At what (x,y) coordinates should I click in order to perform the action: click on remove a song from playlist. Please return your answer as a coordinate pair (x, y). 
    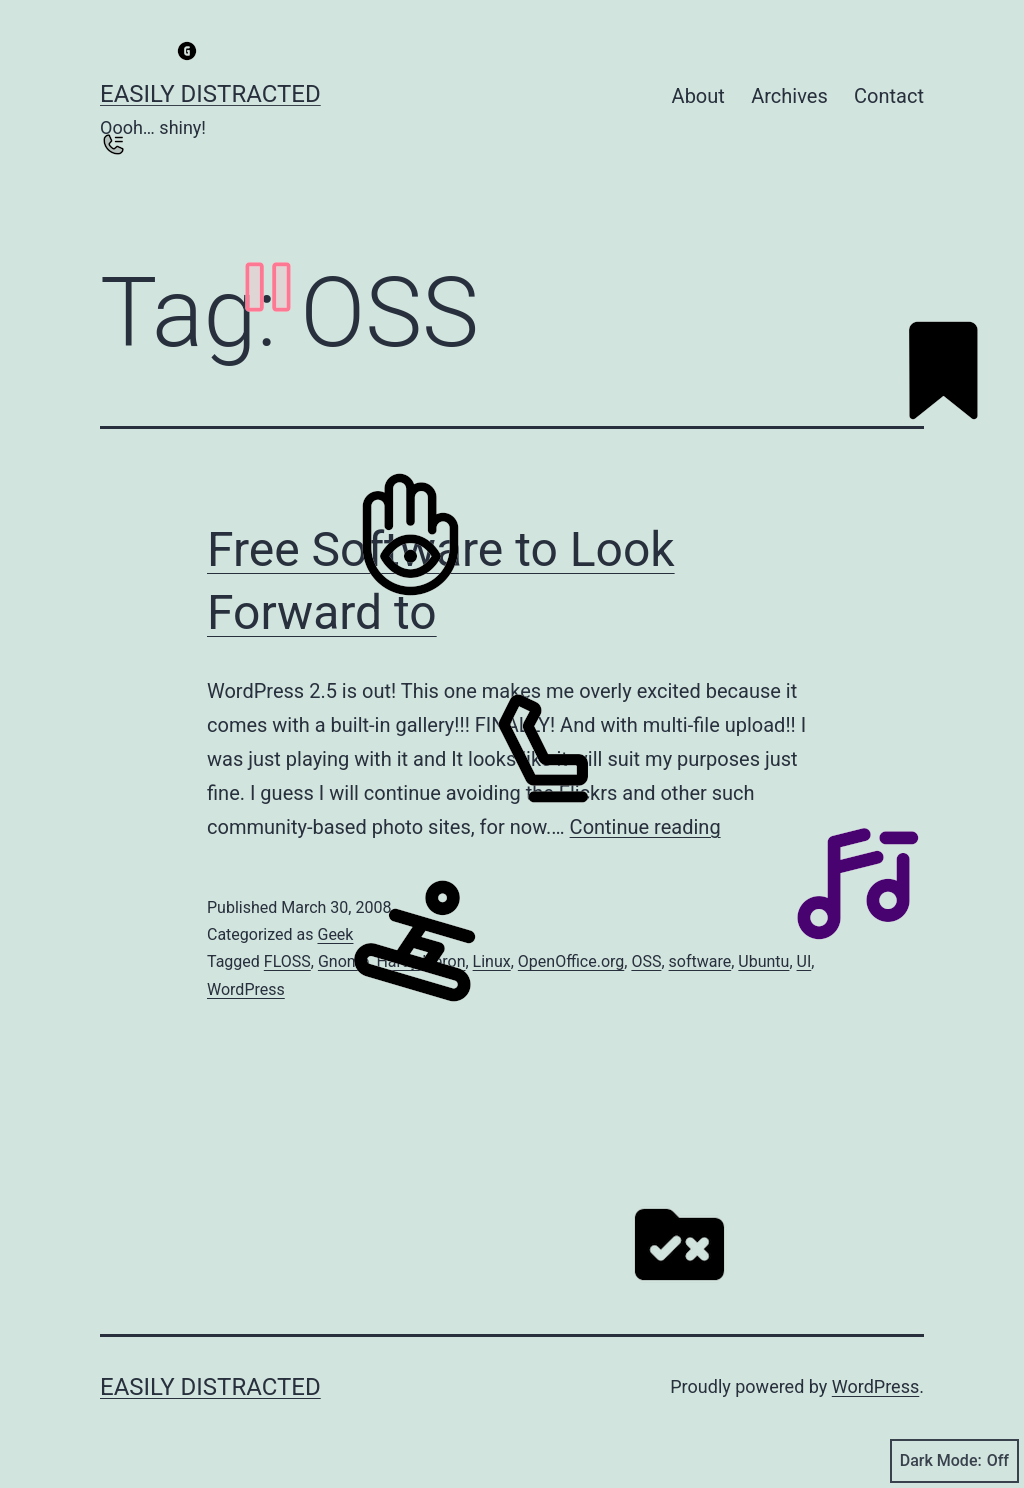
    Looking at the image, I should click on (860, 881).